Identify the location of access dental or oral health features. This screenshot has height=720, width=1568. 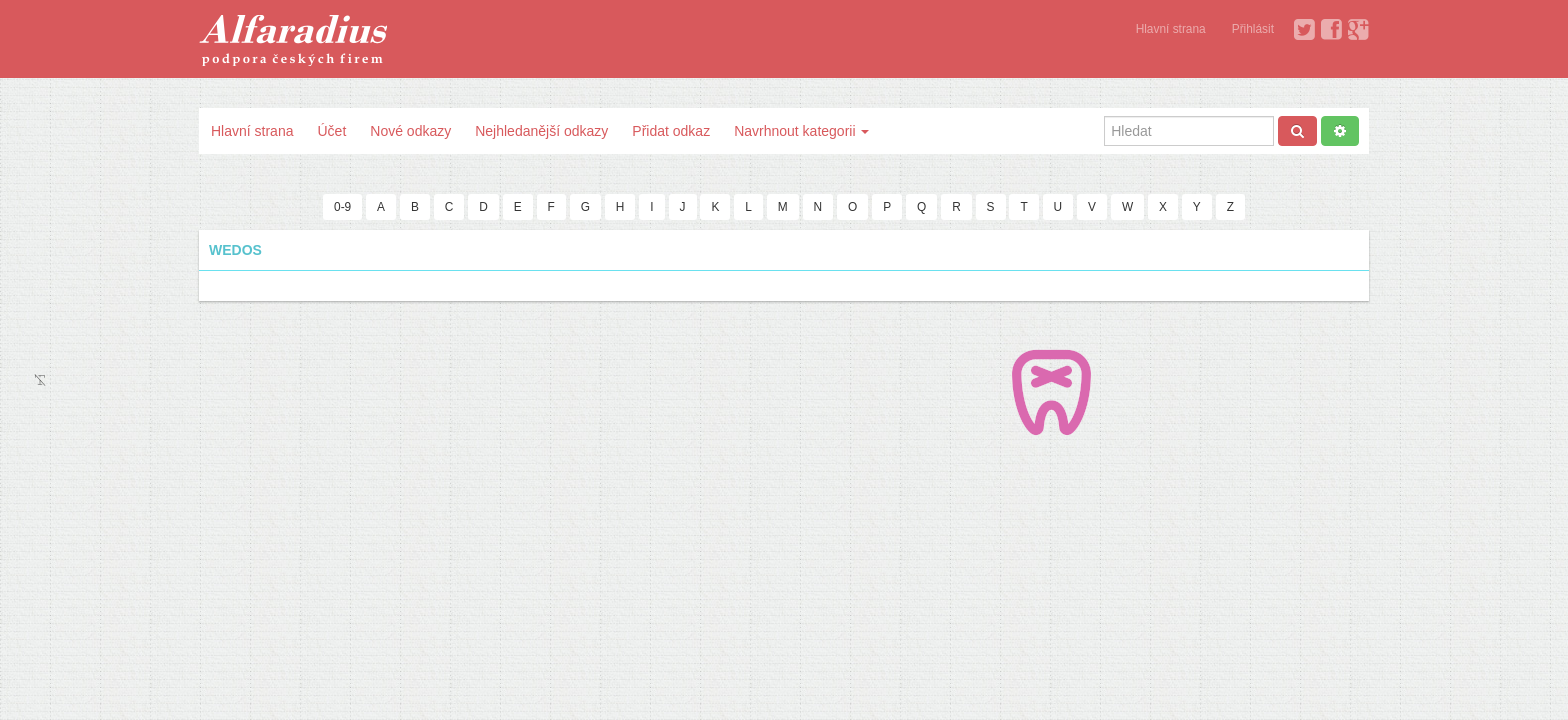
(1051, 392).